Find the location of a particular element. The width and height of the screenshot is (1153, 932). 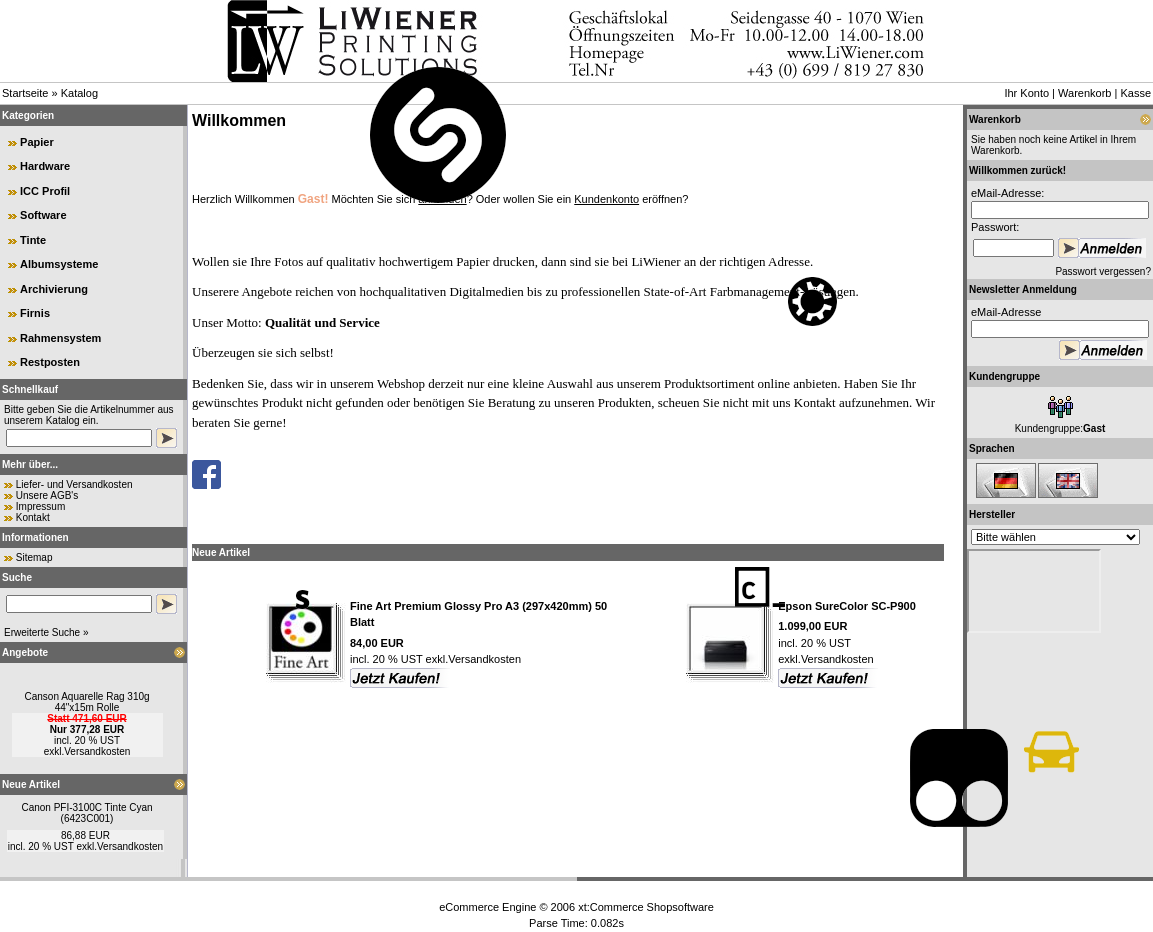

stripe payment integration is located at coordinates (302, 599).